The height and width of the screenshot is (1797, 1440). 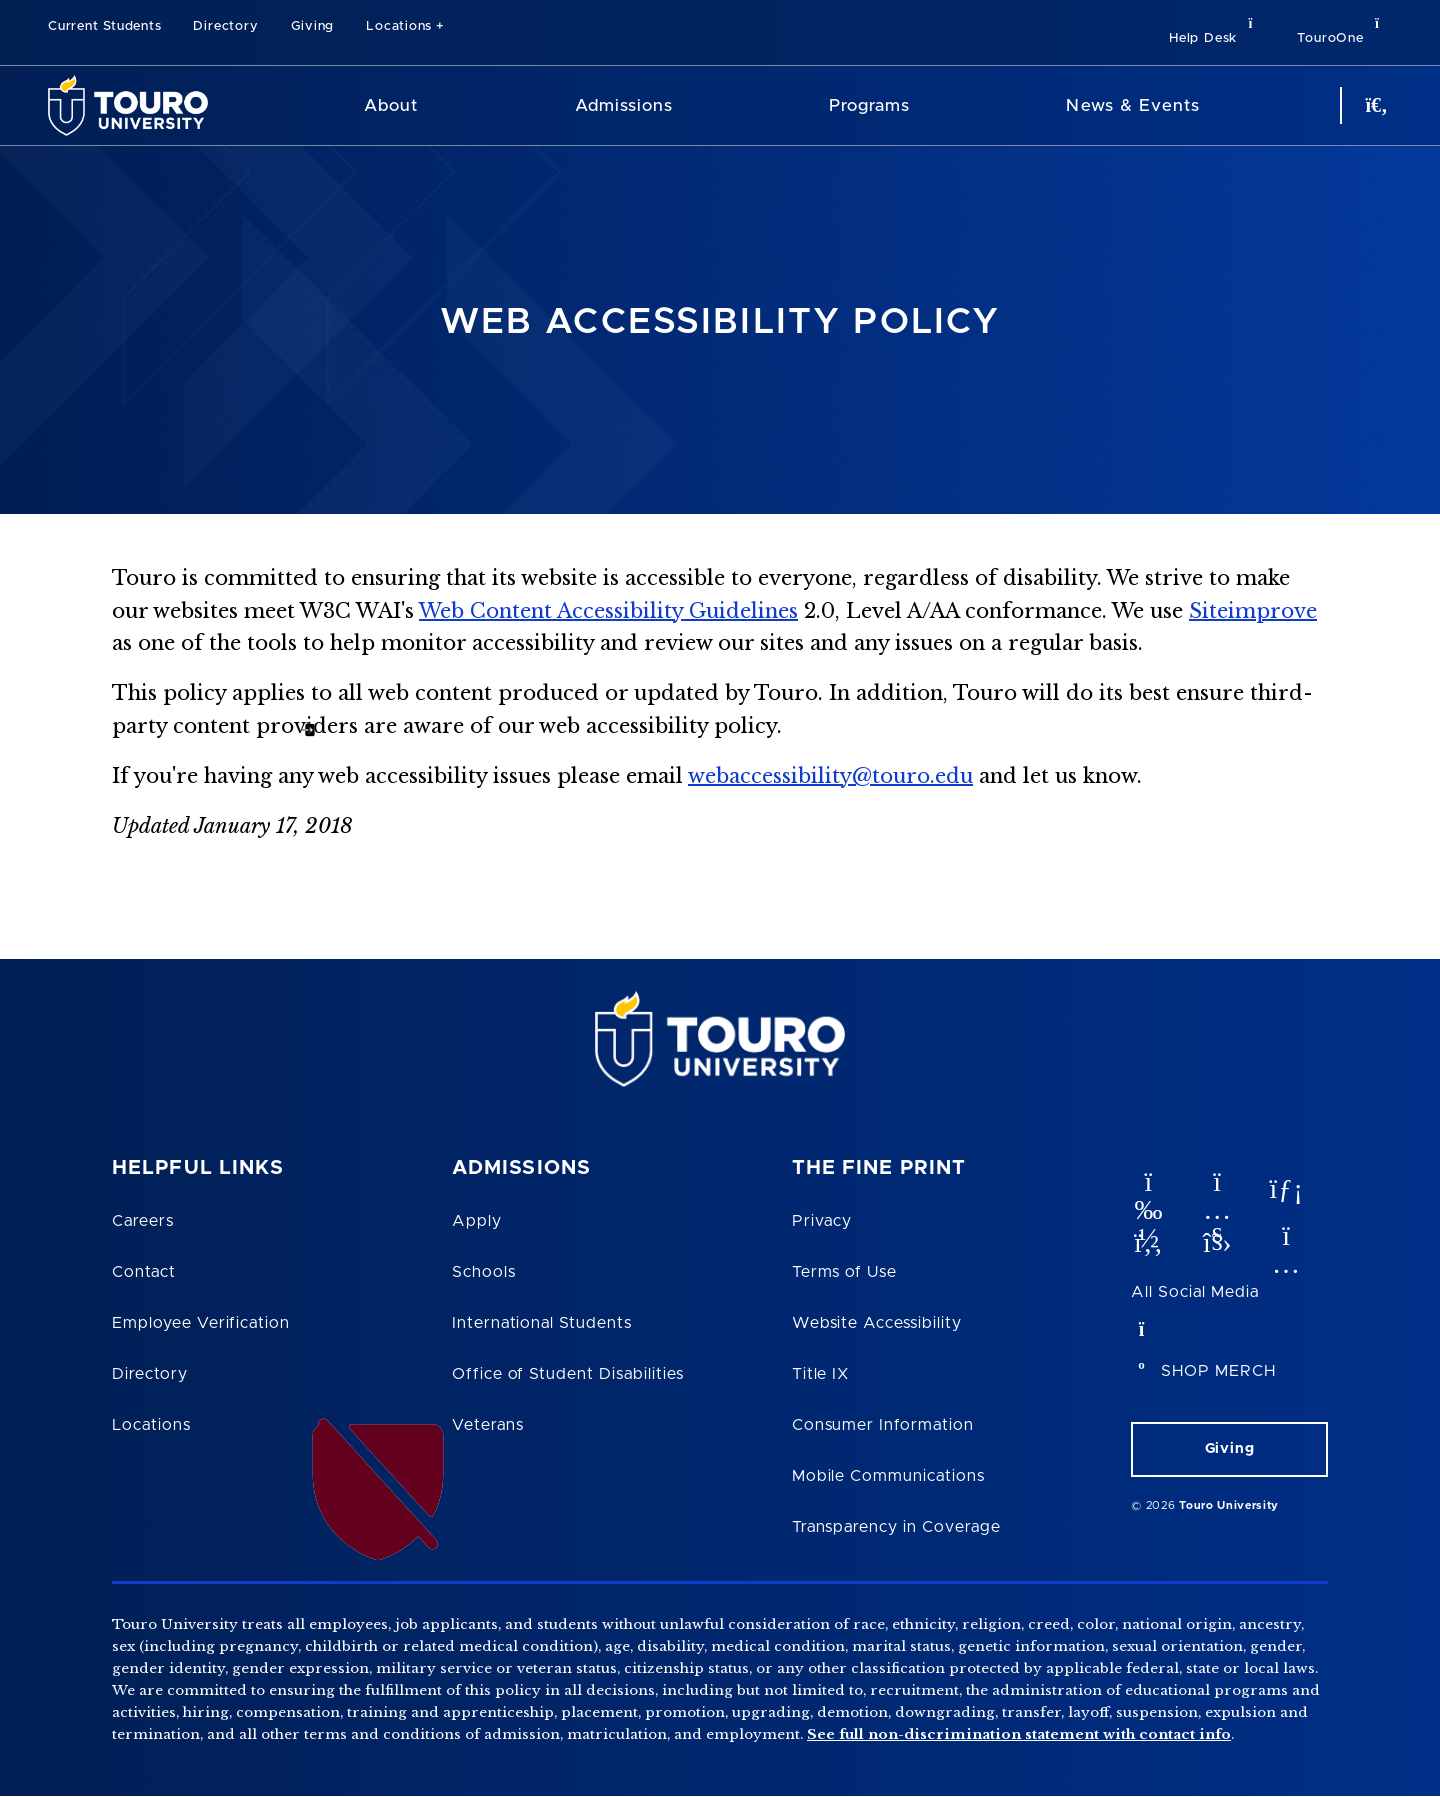 What do you see at coordinates (308, 730) in the screenshot?
I see `log in to your account` at bounding box center [308, 730].